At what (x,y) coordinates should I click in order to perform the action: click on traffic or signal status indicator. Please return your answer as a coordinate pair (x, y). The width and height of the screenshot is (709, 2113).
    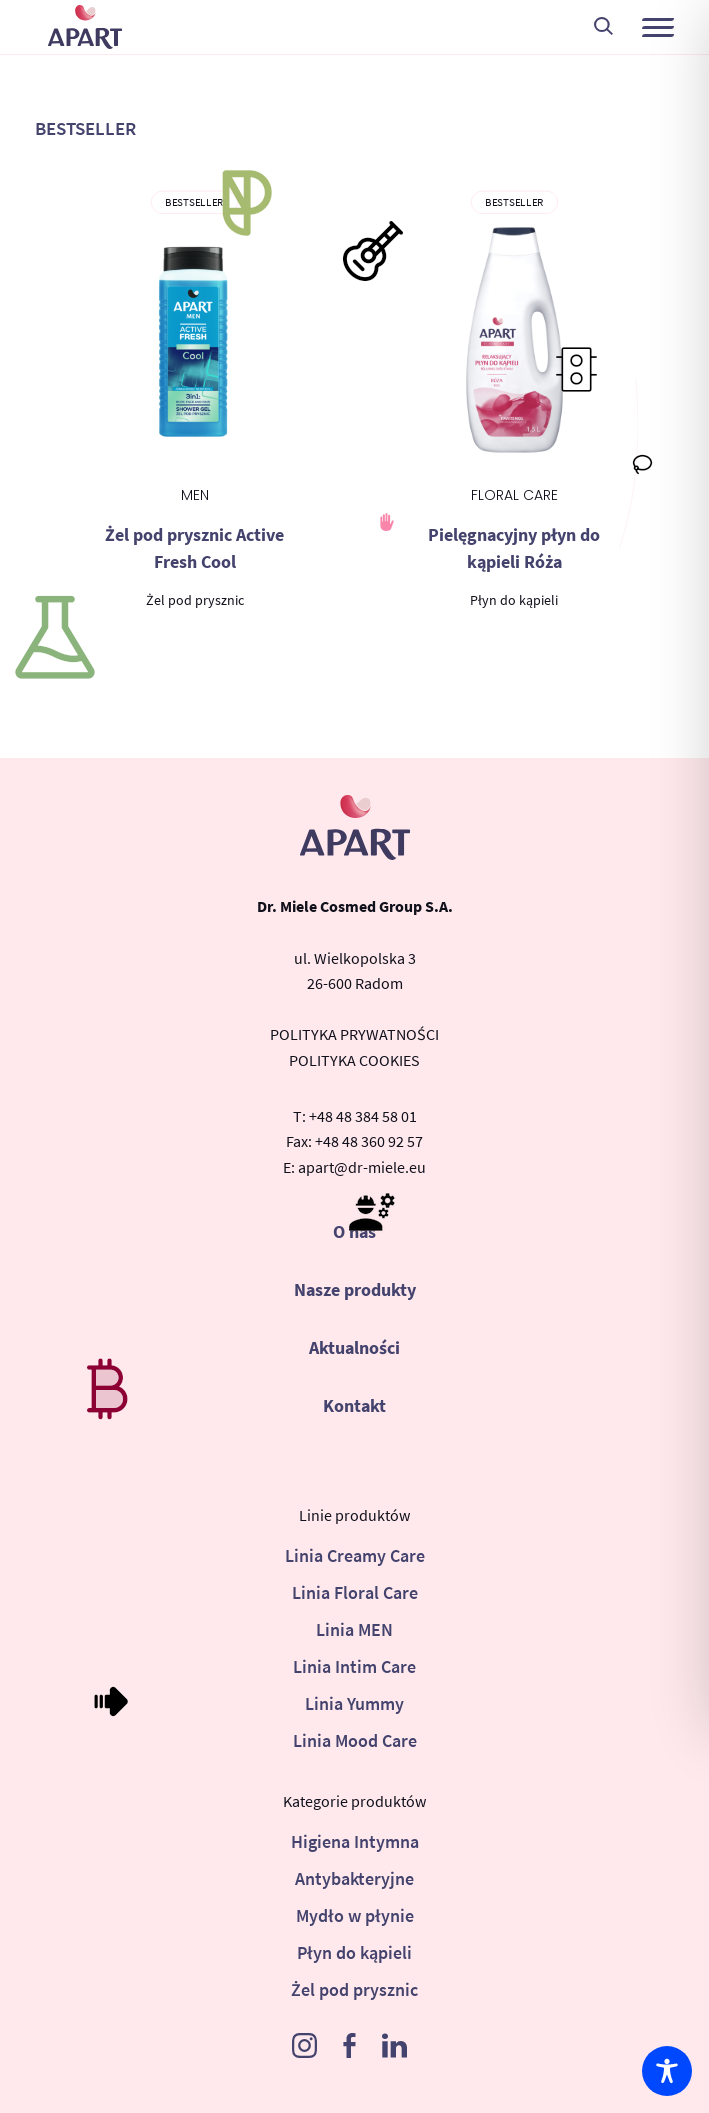
    Looking at the image, I should click on (576, 369).